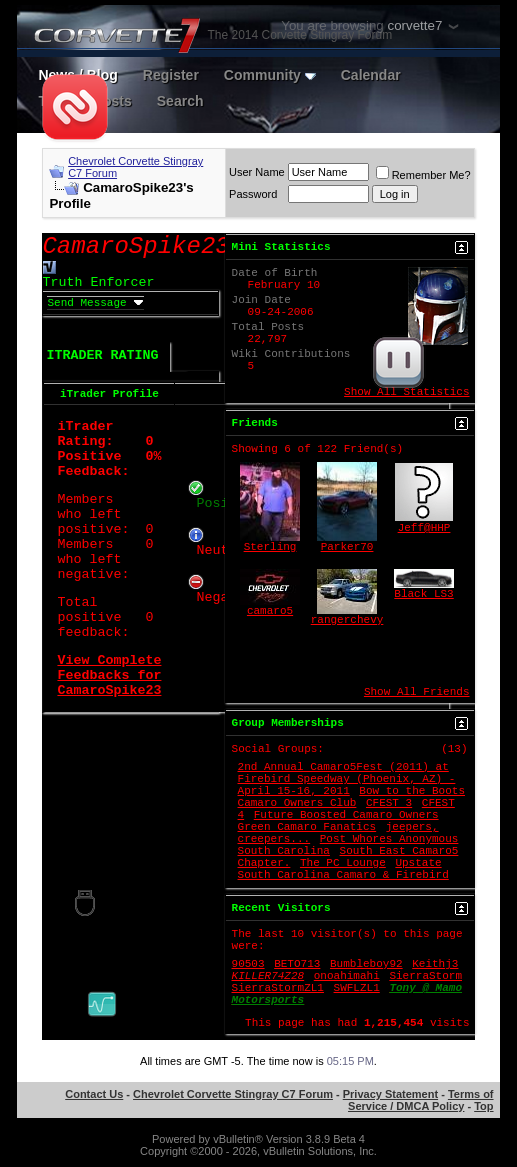 The width and height of the screenshot is (517, 1167). Describe the element at coordinates (398, 362) in the screenshot. I see `open aseprite pixel art editor` at that location.